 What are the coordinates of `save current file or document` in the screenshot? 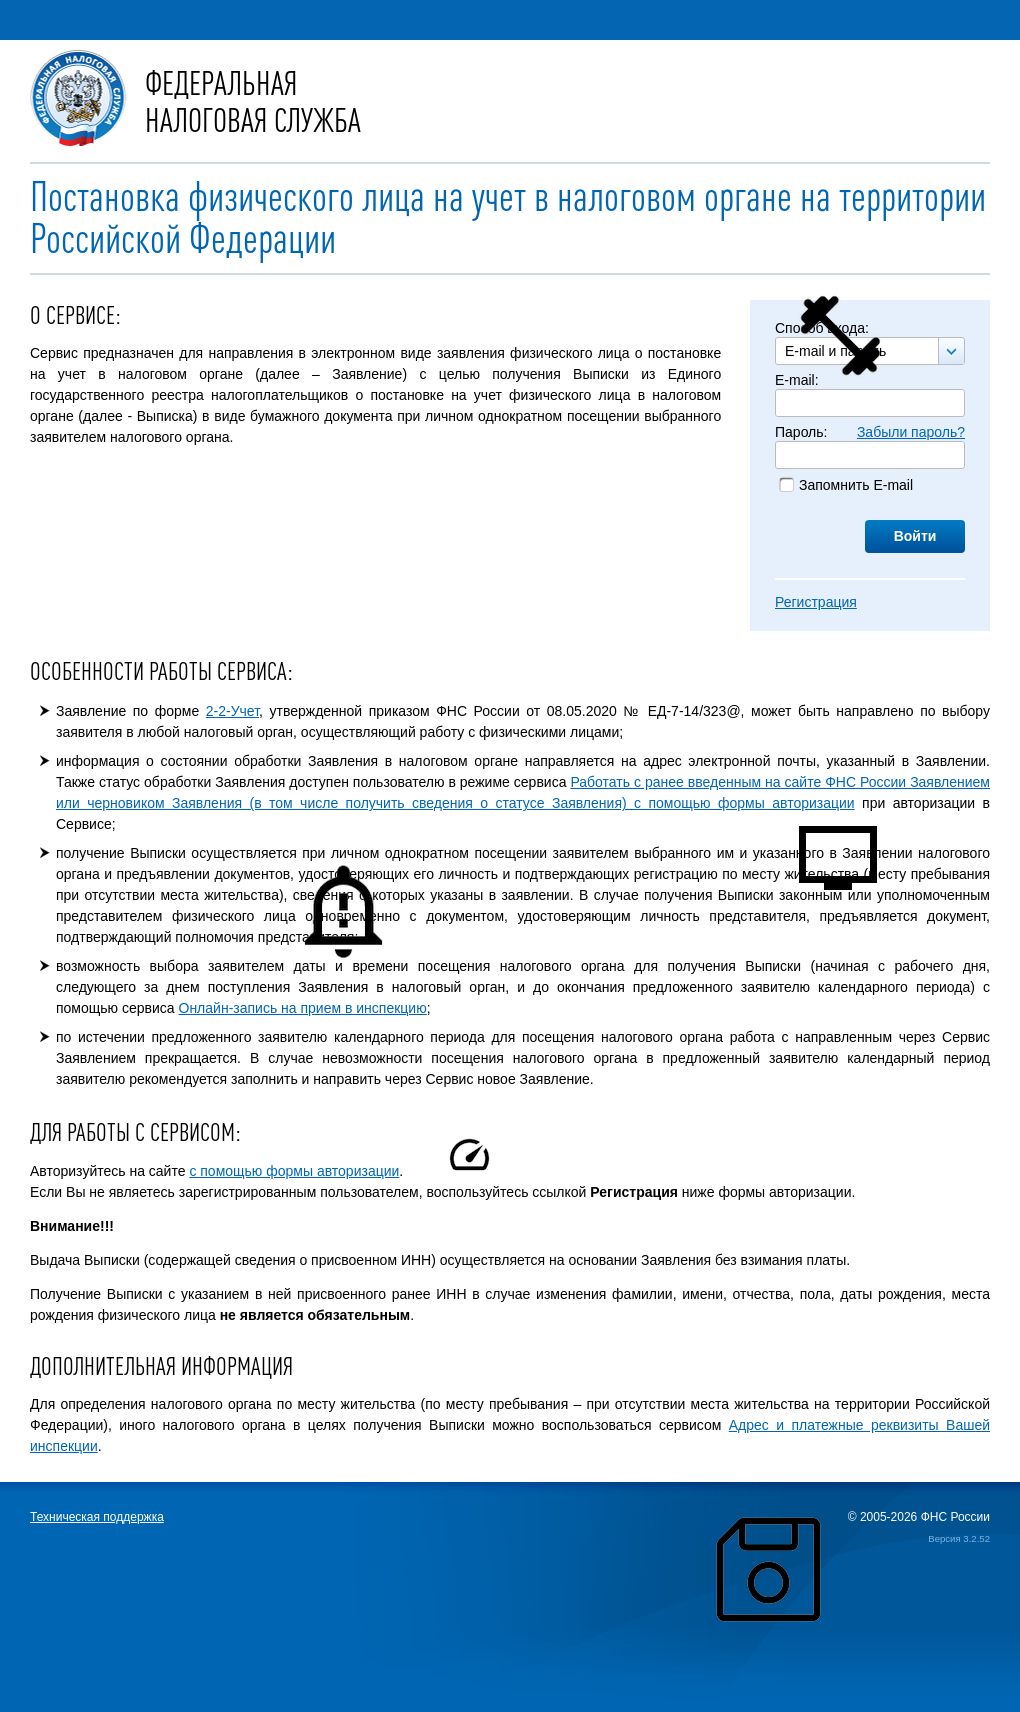 It's located at (768, 1569).